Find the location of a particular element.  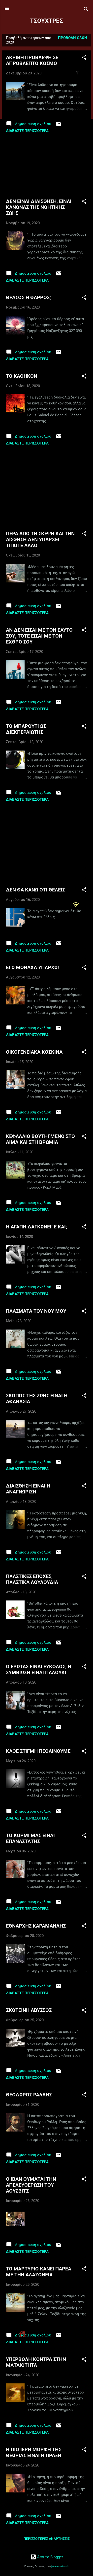

indicates weak wifi signal strength is located at coordinates (76, 905).